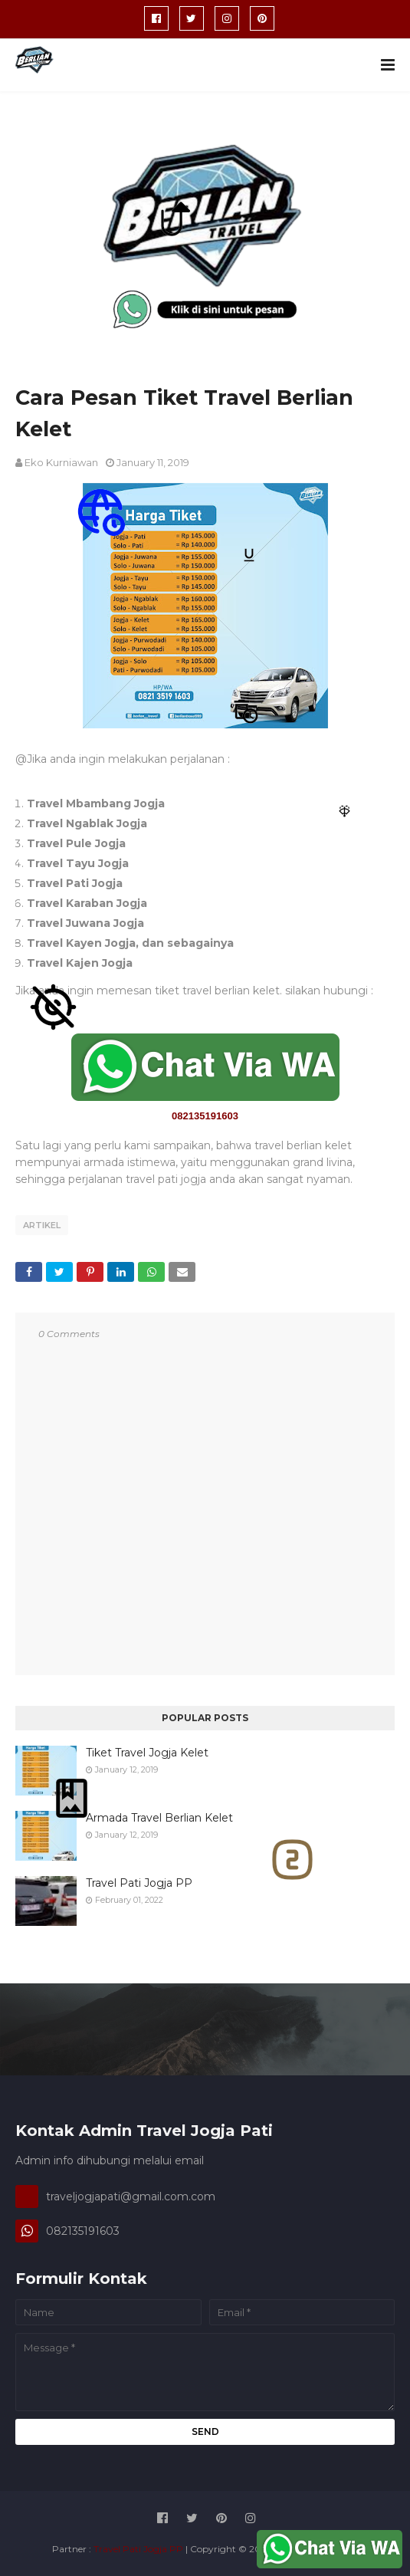 This screenshot has height=2576, width=410. What do you see at coordinates (174, 219) in the screenshot?
I see `redo or repeat last action` at bounding box center [174, 219].